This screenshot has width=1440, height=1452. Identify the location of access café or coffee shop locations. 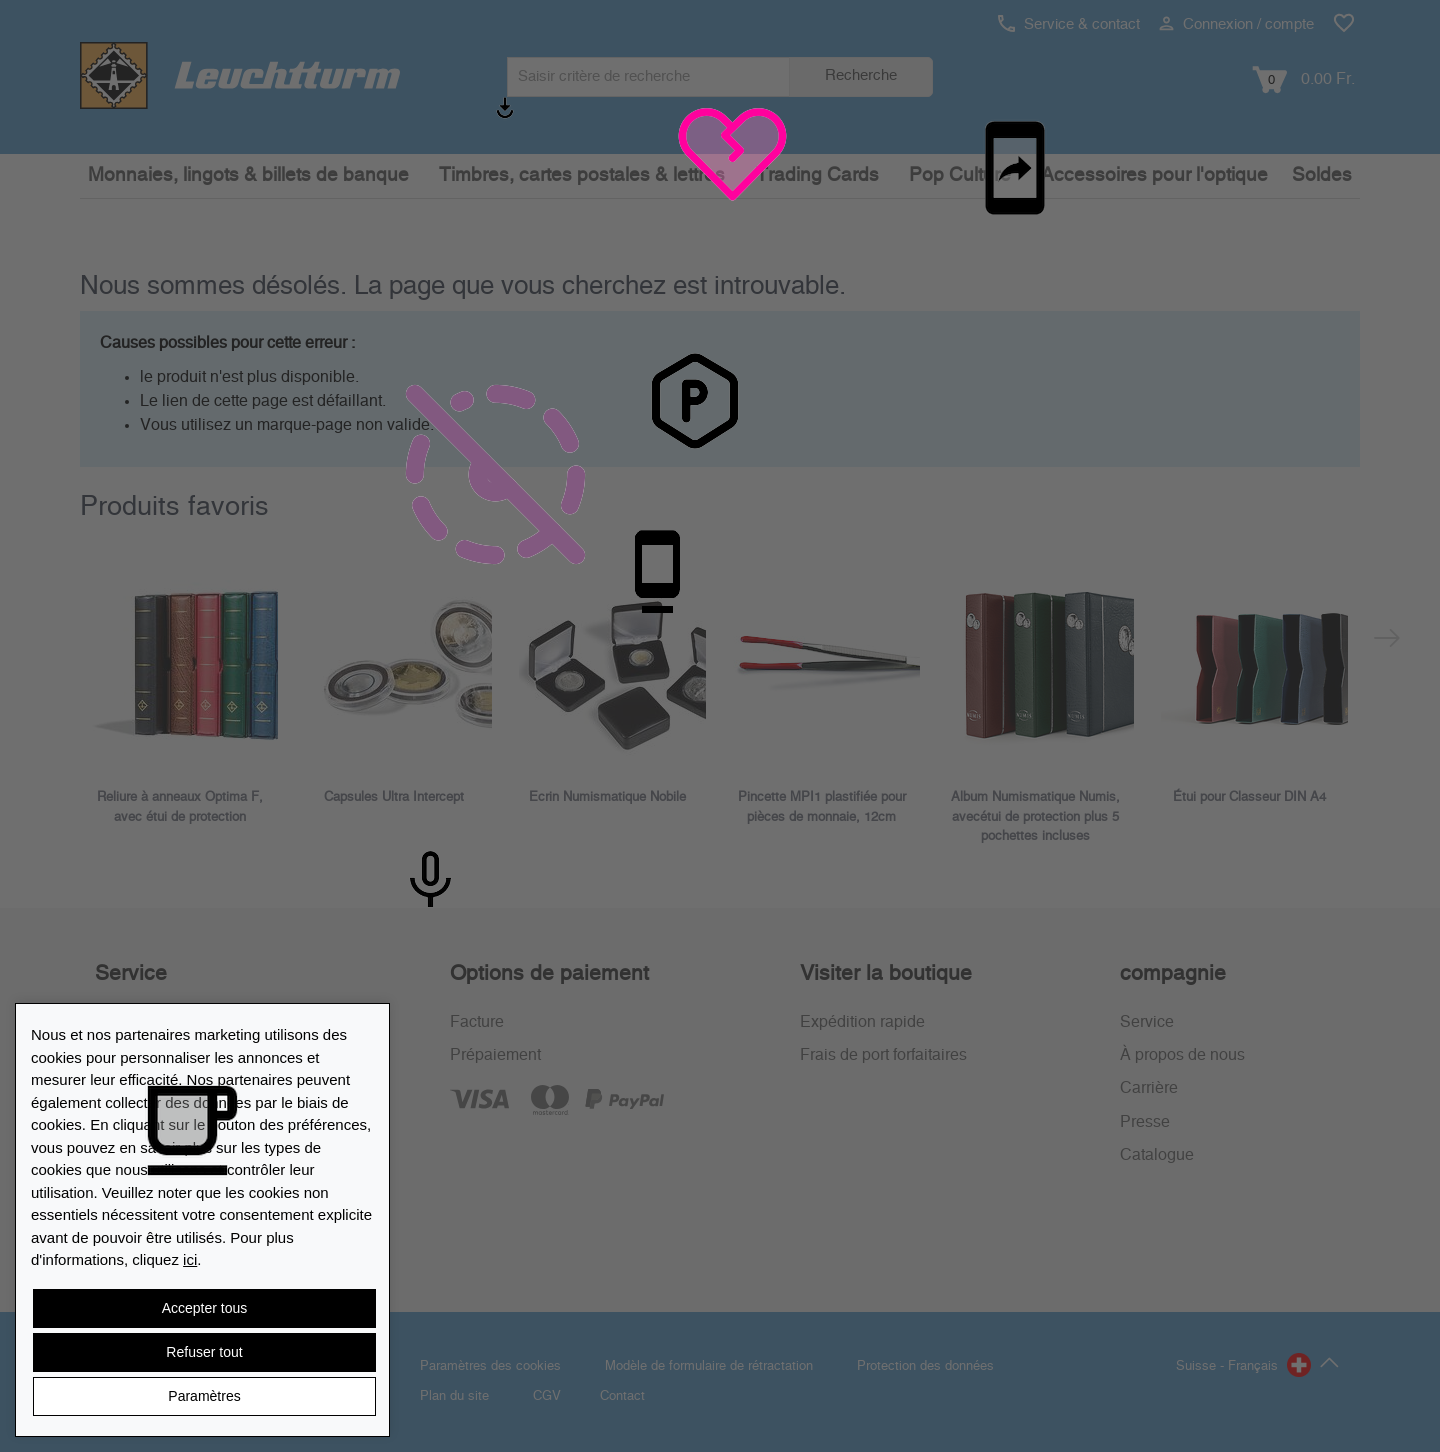
(187, 1130).